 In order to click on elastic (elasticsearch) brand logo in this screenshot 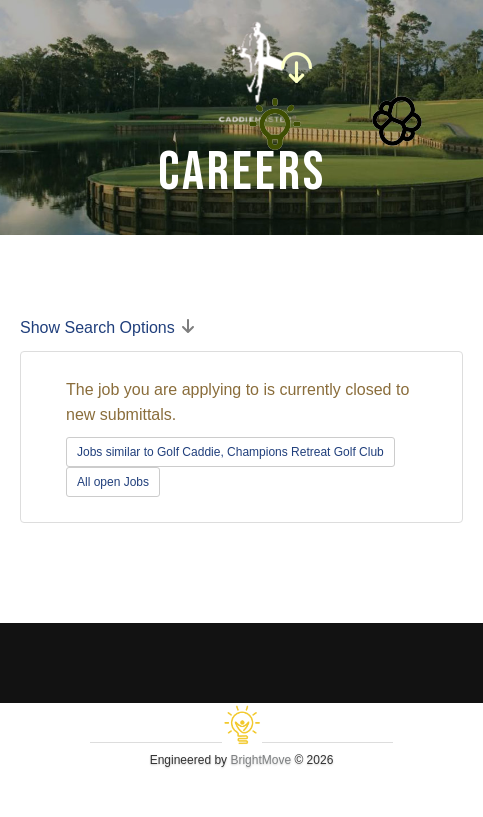, I will do `click(397, 121)`.